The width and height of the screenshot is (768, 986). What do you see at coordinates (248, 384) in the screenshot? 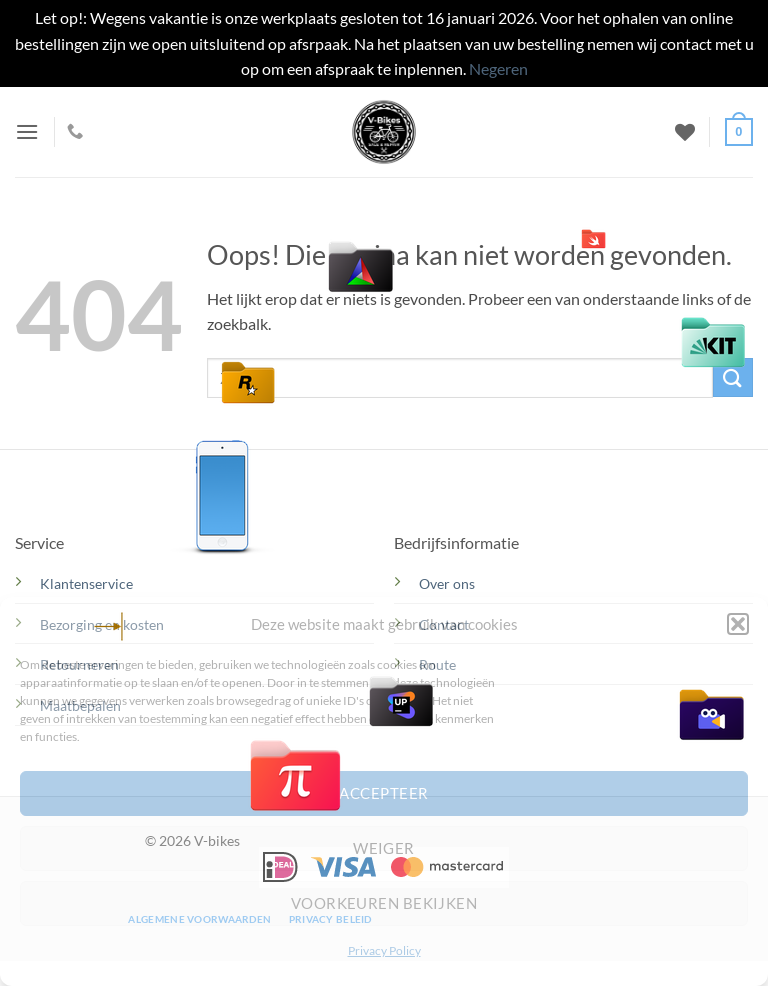
I see `folder containing Rockstar Games files or installations` at bounding box center [248, 384].